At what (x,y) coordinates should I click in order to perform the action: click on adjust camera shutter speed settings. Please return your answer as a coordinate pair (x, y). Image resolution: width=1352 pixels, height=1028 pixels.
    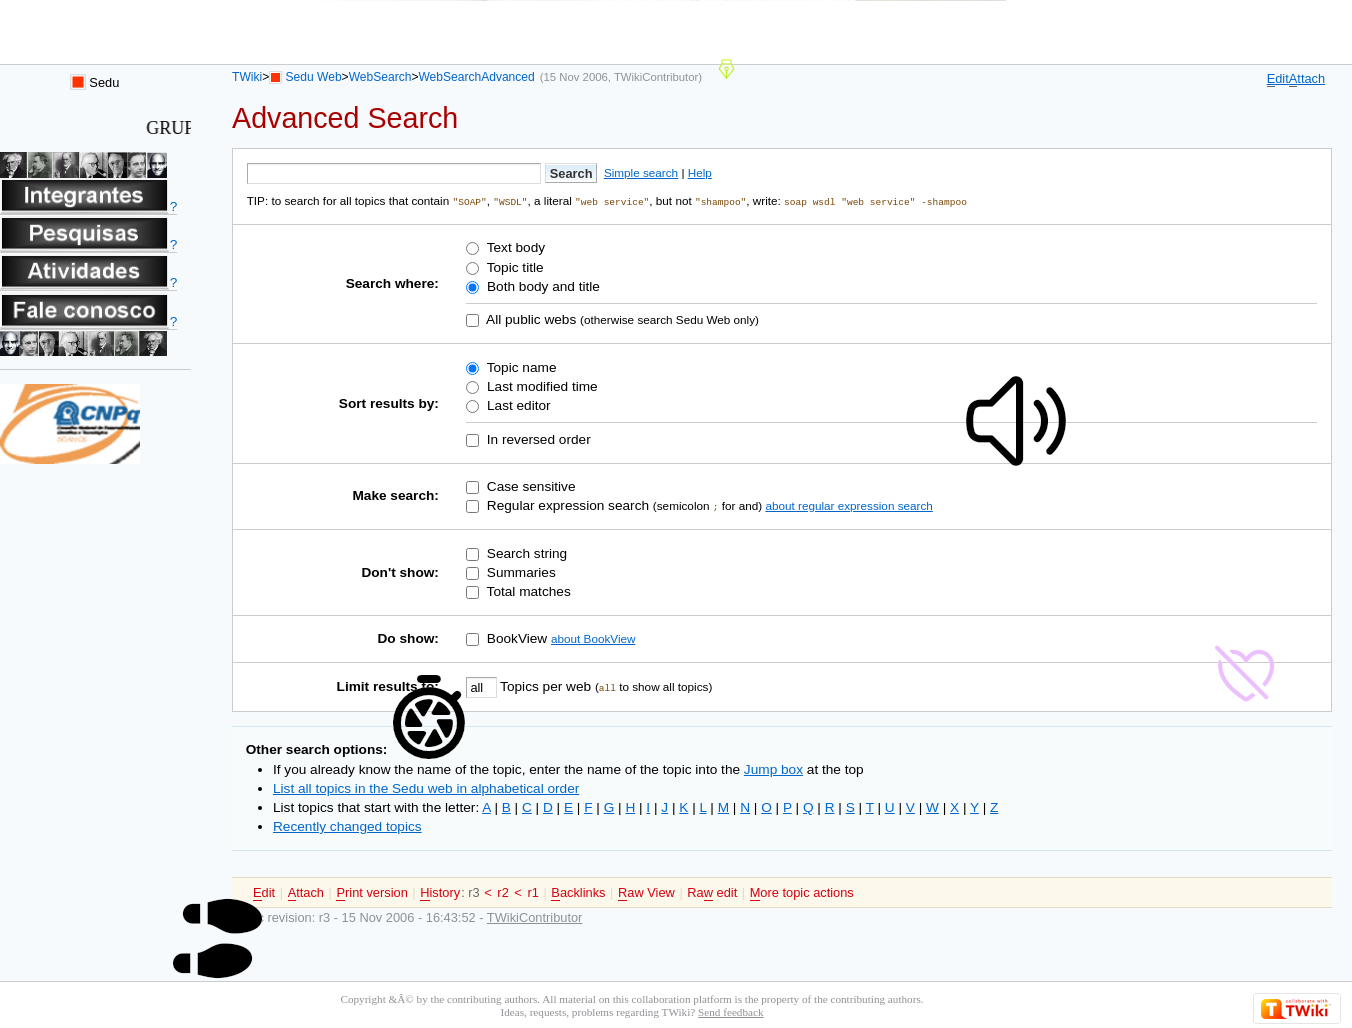
    Looking at the image, I should click on (429, 719).